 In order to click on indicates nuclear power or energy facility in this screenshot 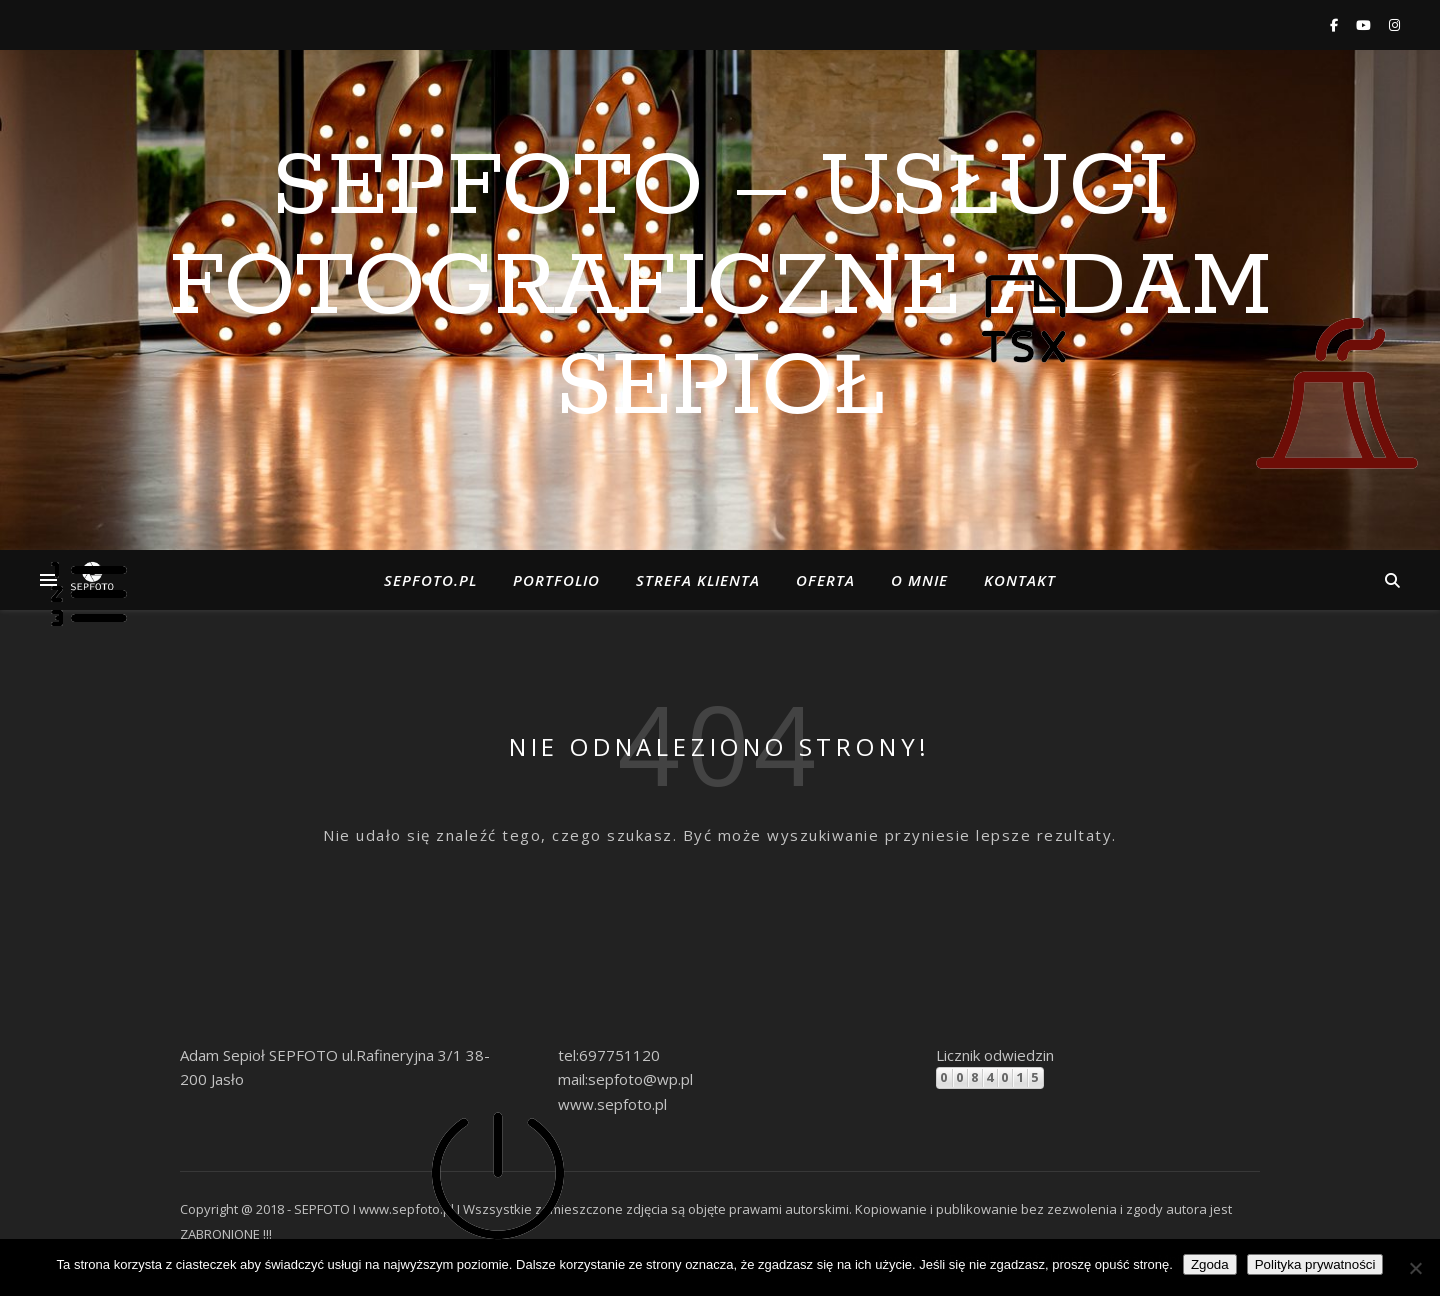, I will do `click(1337, 404)`.